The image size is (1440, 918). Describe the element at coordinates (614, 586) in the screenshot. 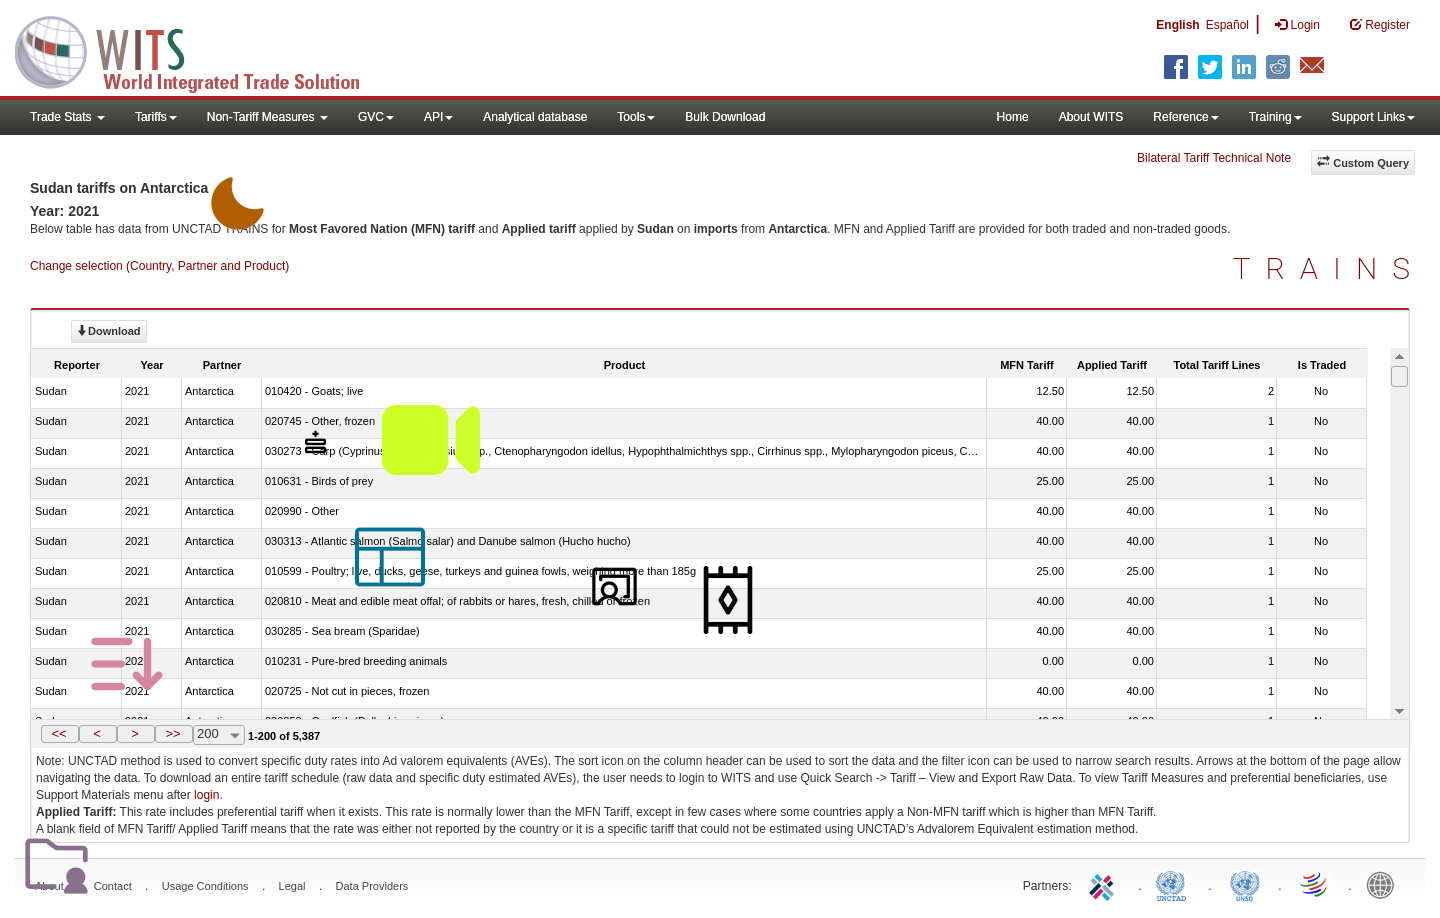

I see `access teaching or presentation mode` at that location.